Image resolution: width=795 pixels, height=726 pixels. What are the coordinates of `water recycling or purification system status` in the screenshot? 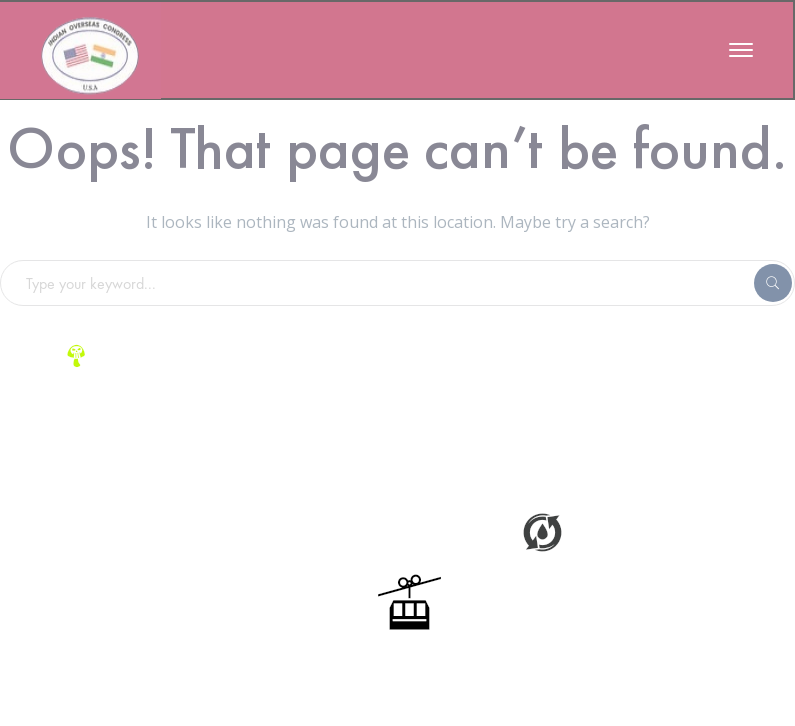 It's located at (542, 532).